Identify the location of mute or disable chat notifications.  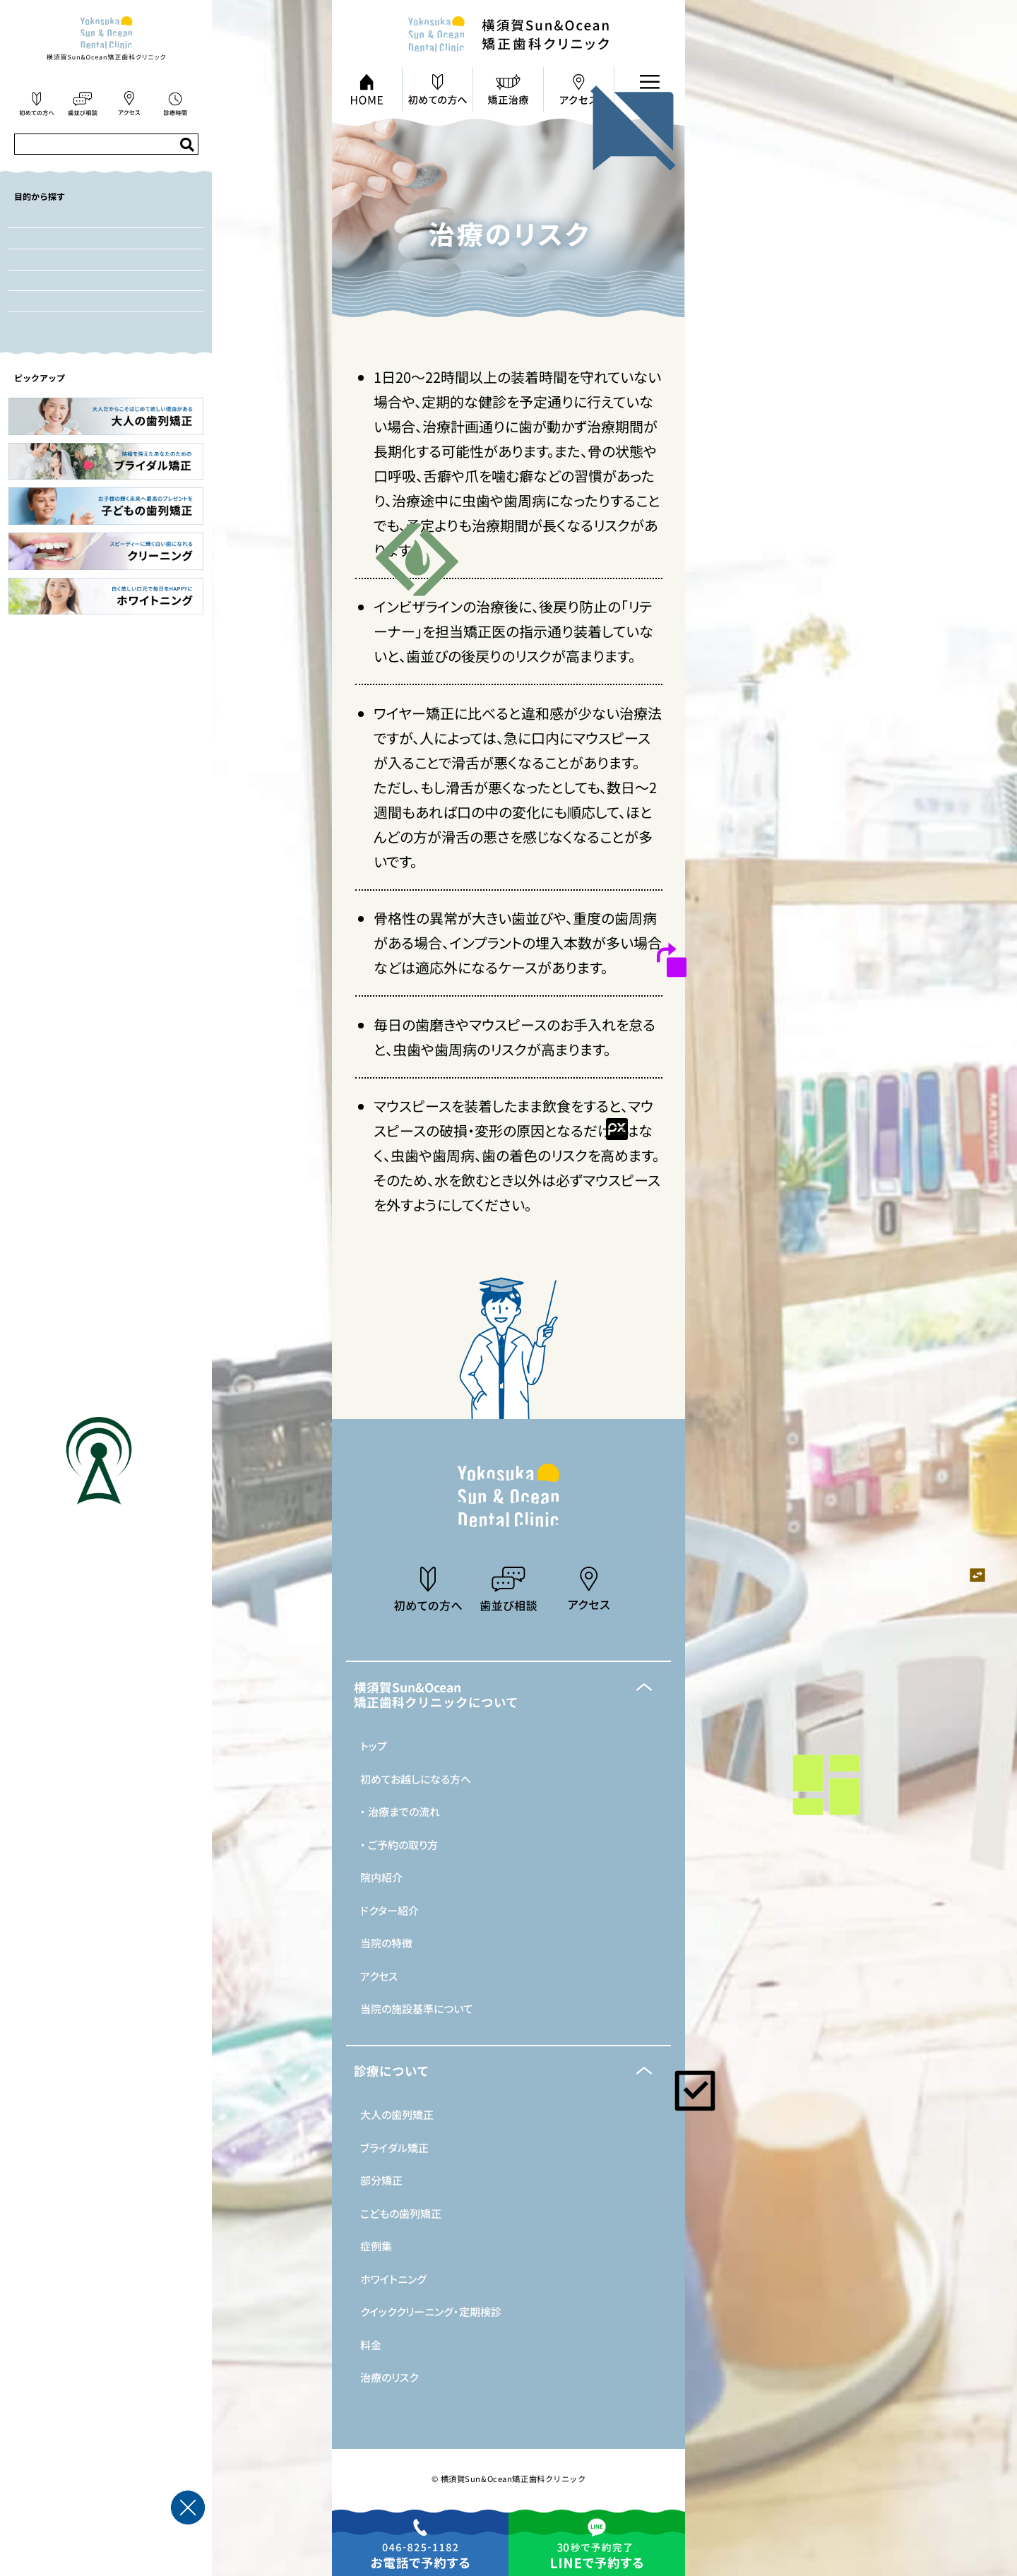
(633, 128).